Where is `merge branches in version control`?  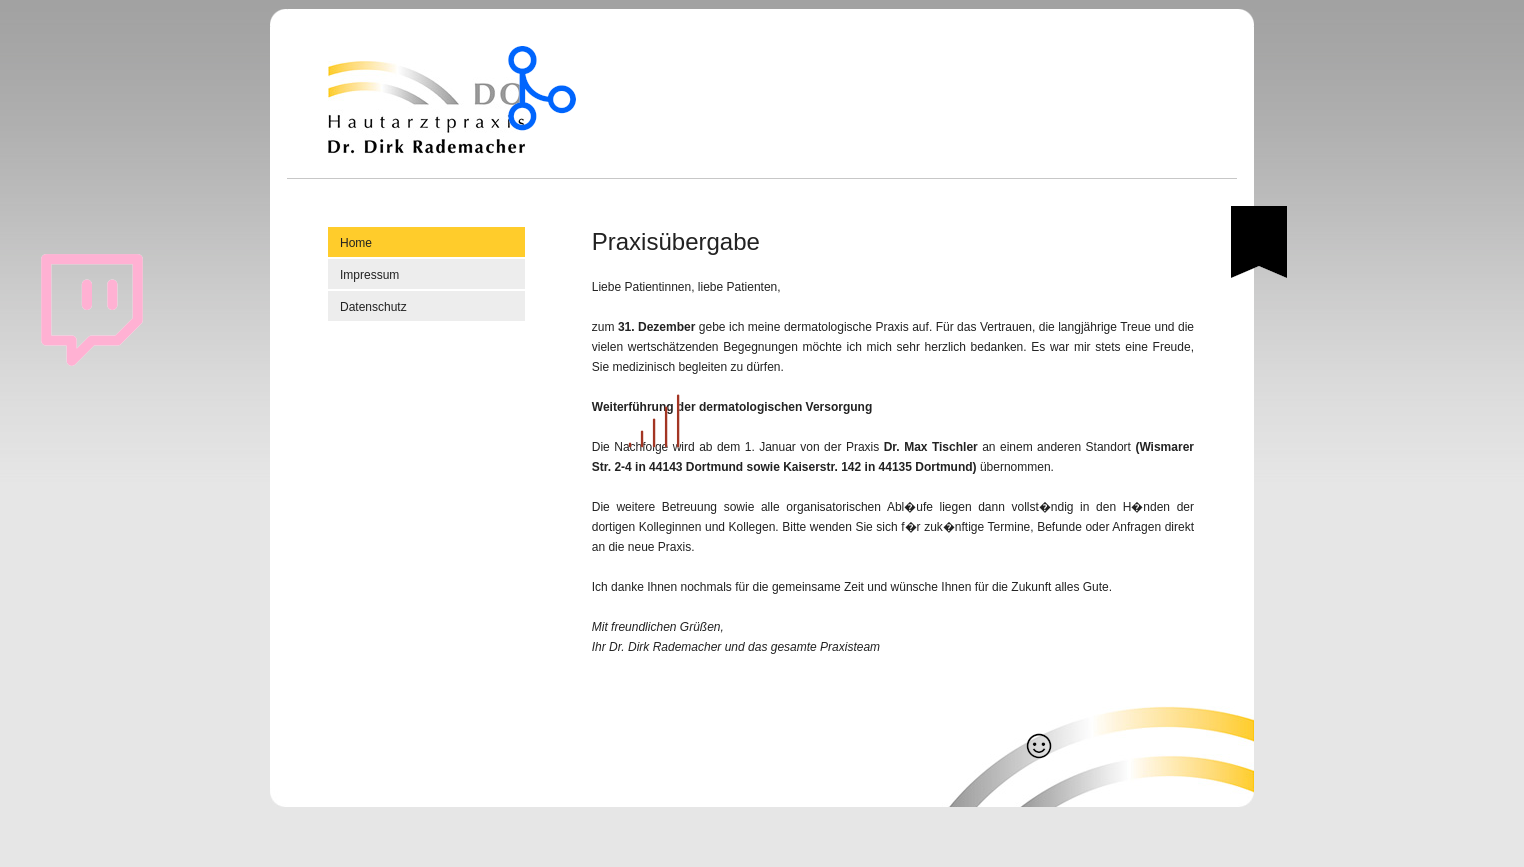
merge branches in version control is located at coordinates (542, 91).